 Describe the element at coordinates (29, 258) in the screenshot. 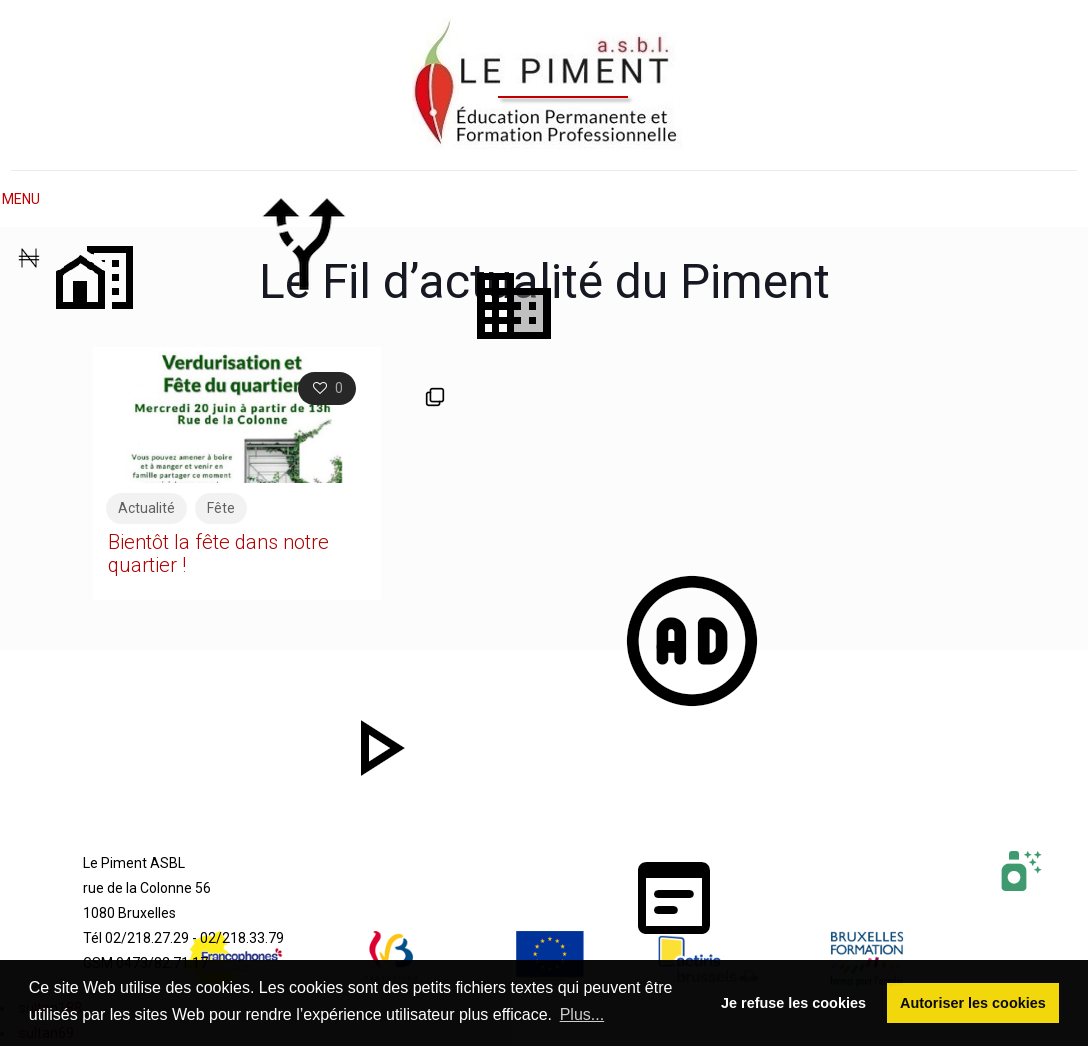

I see `indicates Nigerian naira currency` at that location.